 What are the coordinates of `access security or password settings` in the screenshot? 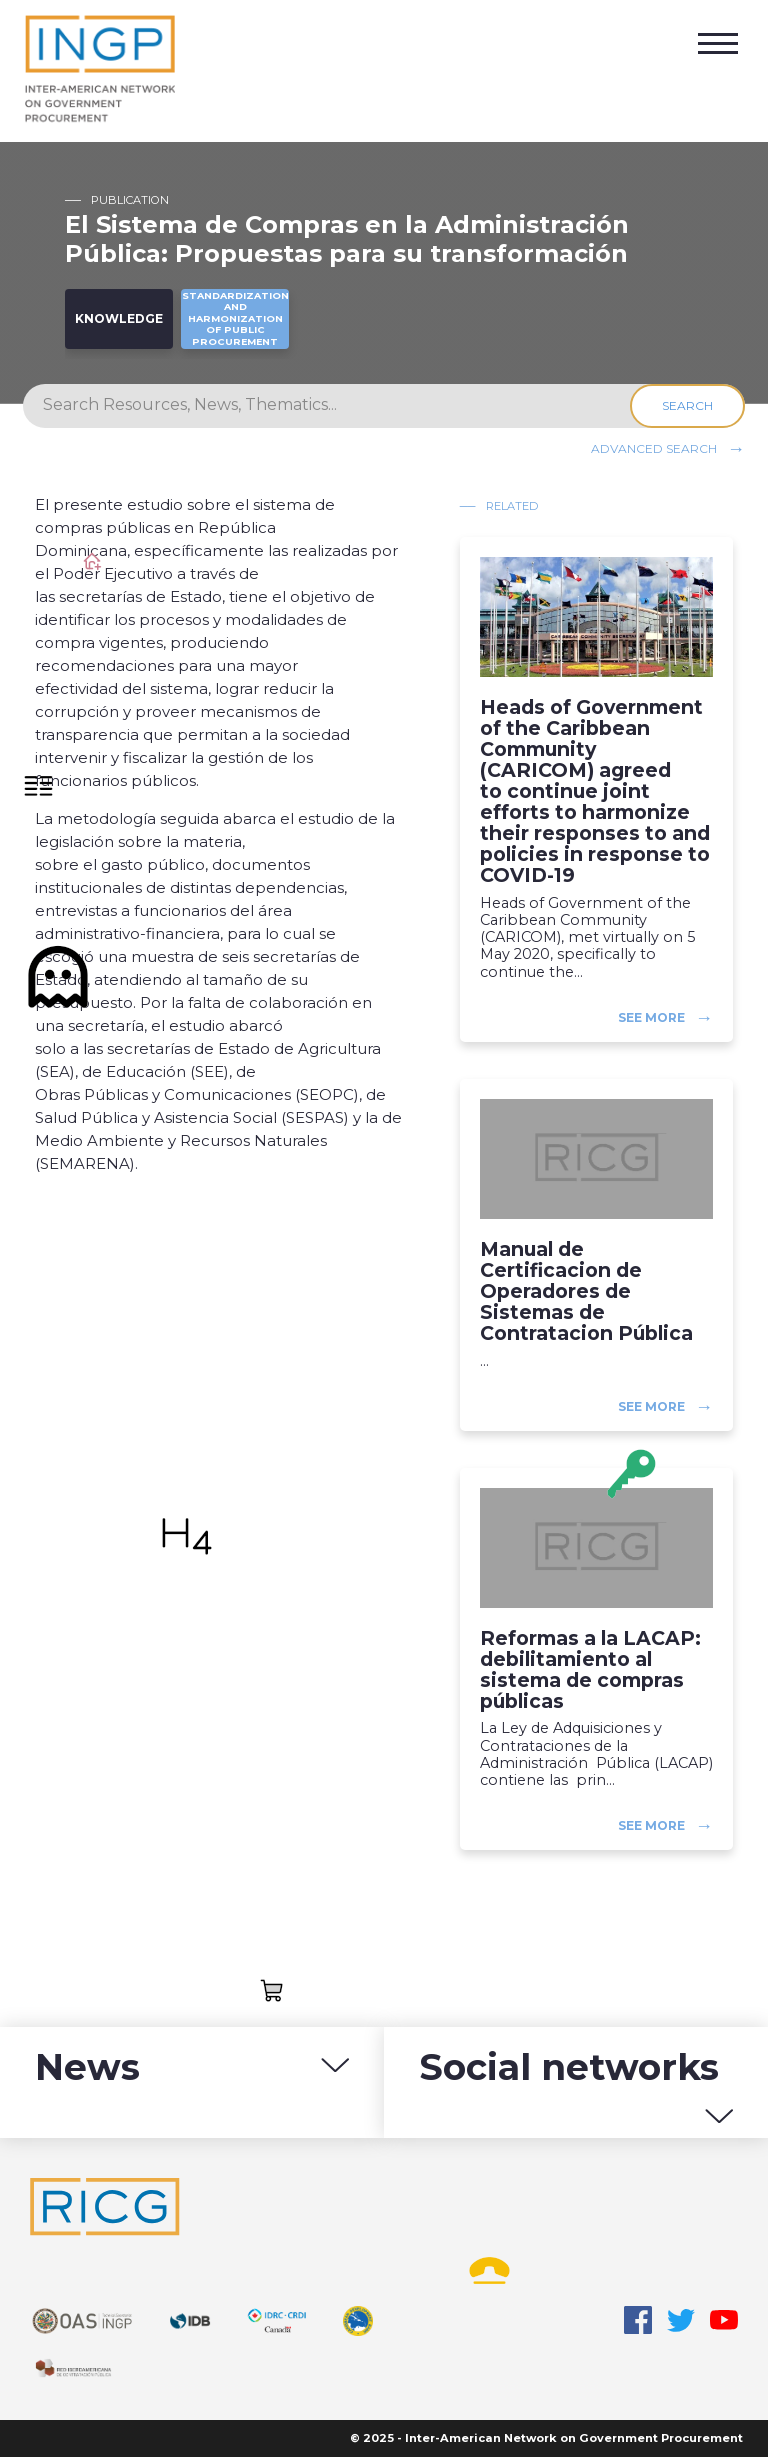 It's located at (631, 1474).